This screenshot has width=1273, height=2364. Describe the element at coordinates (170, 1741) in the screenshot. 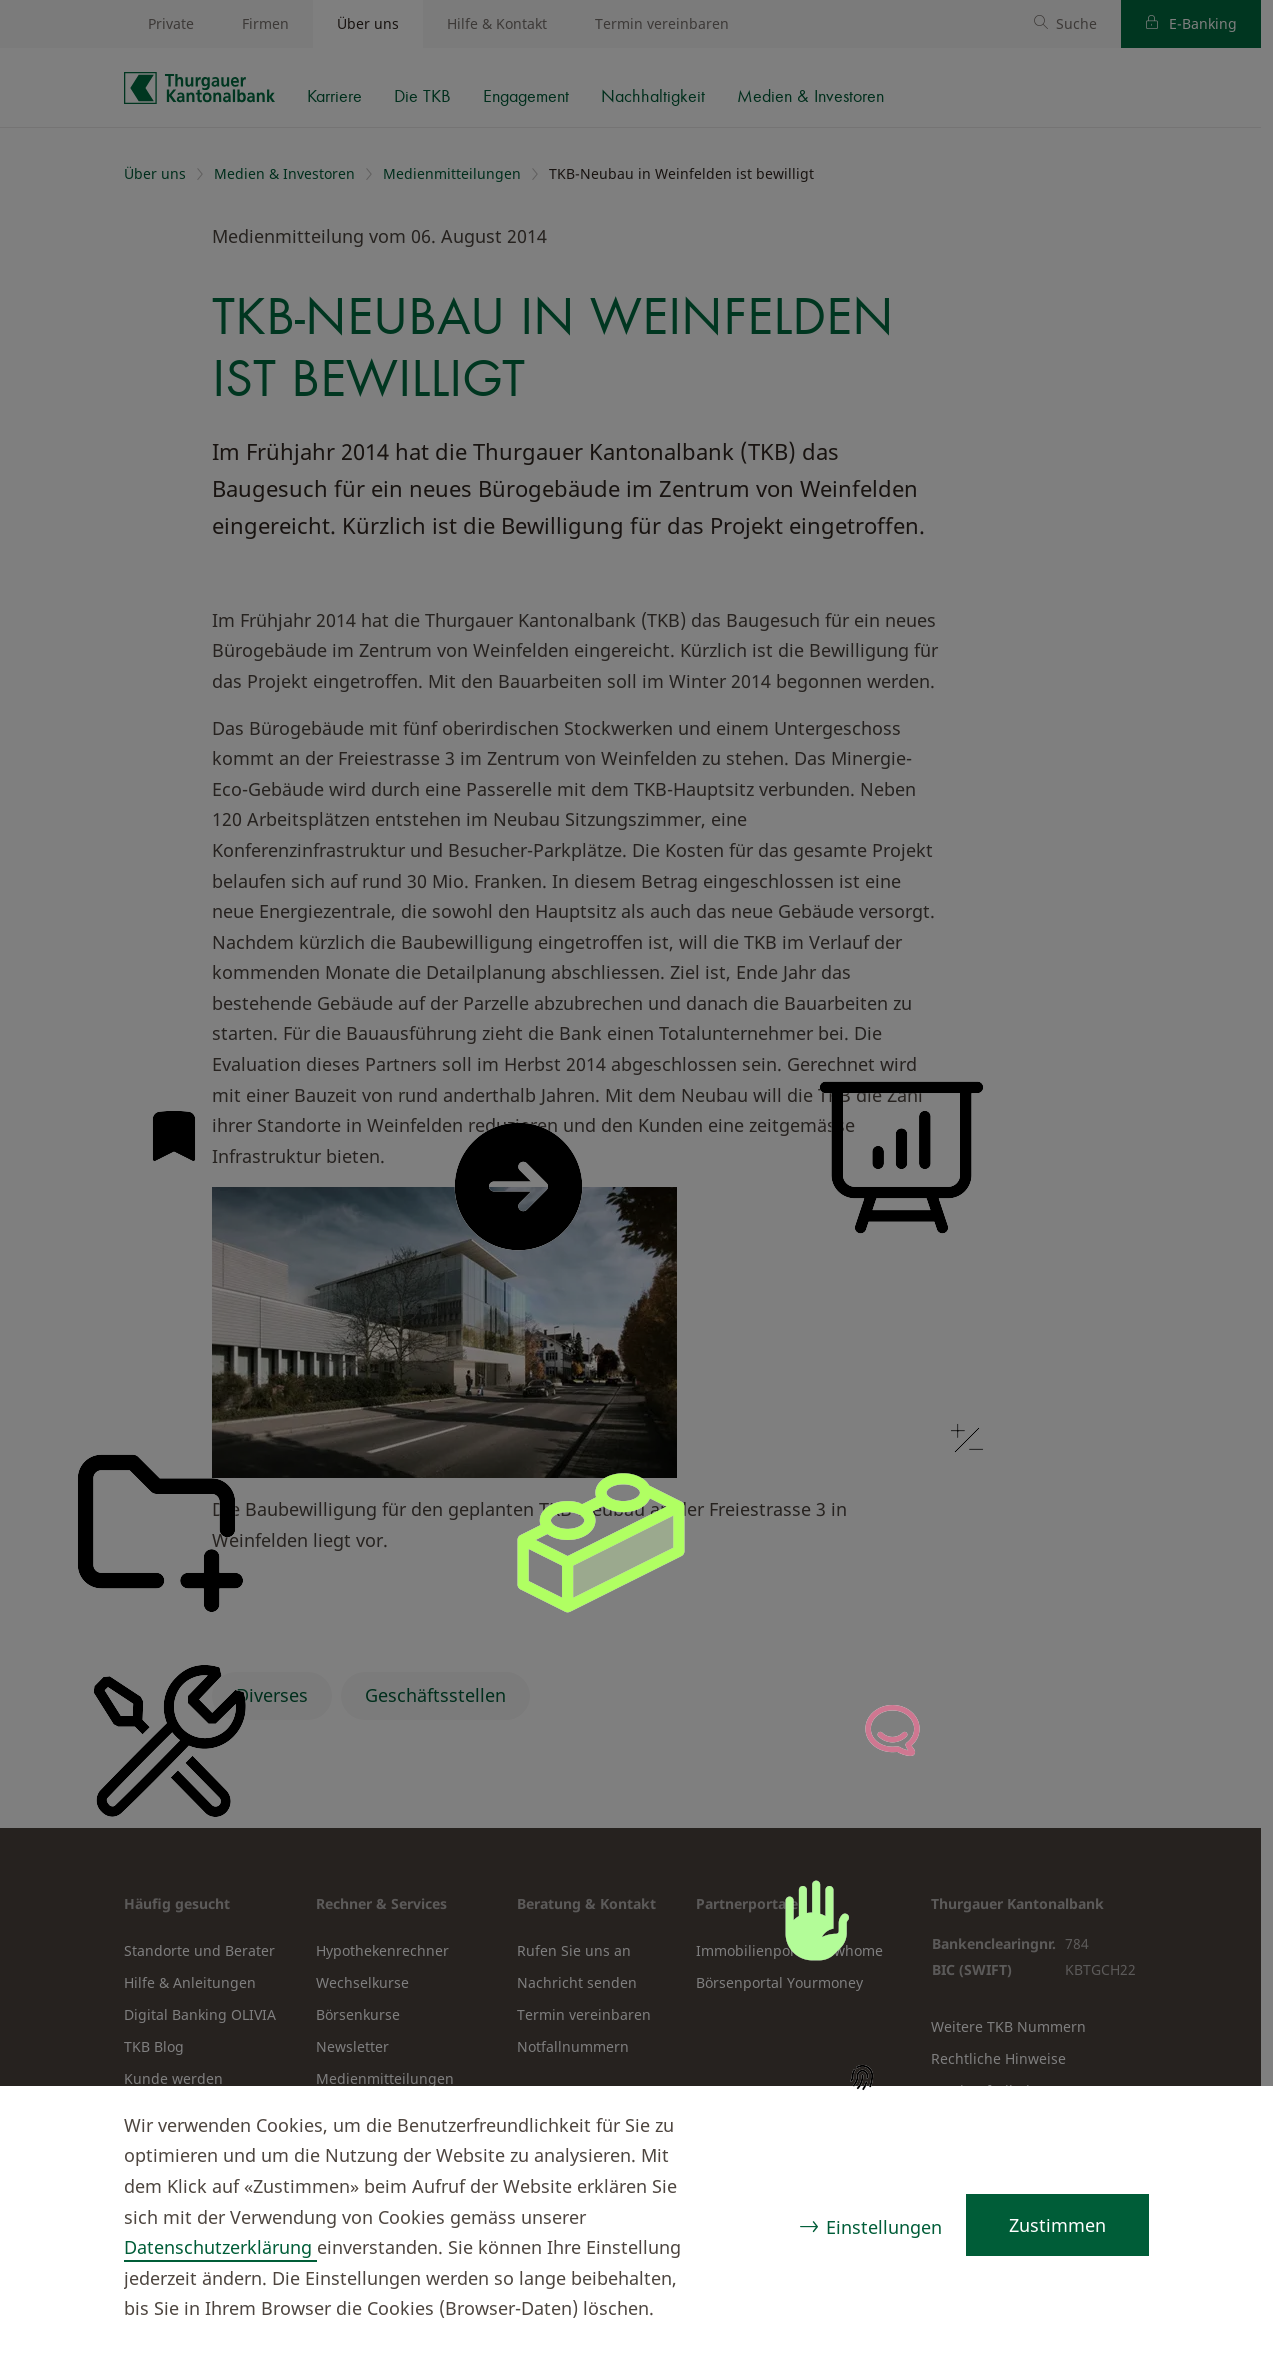

I see `access settings or configuration options` at that location.